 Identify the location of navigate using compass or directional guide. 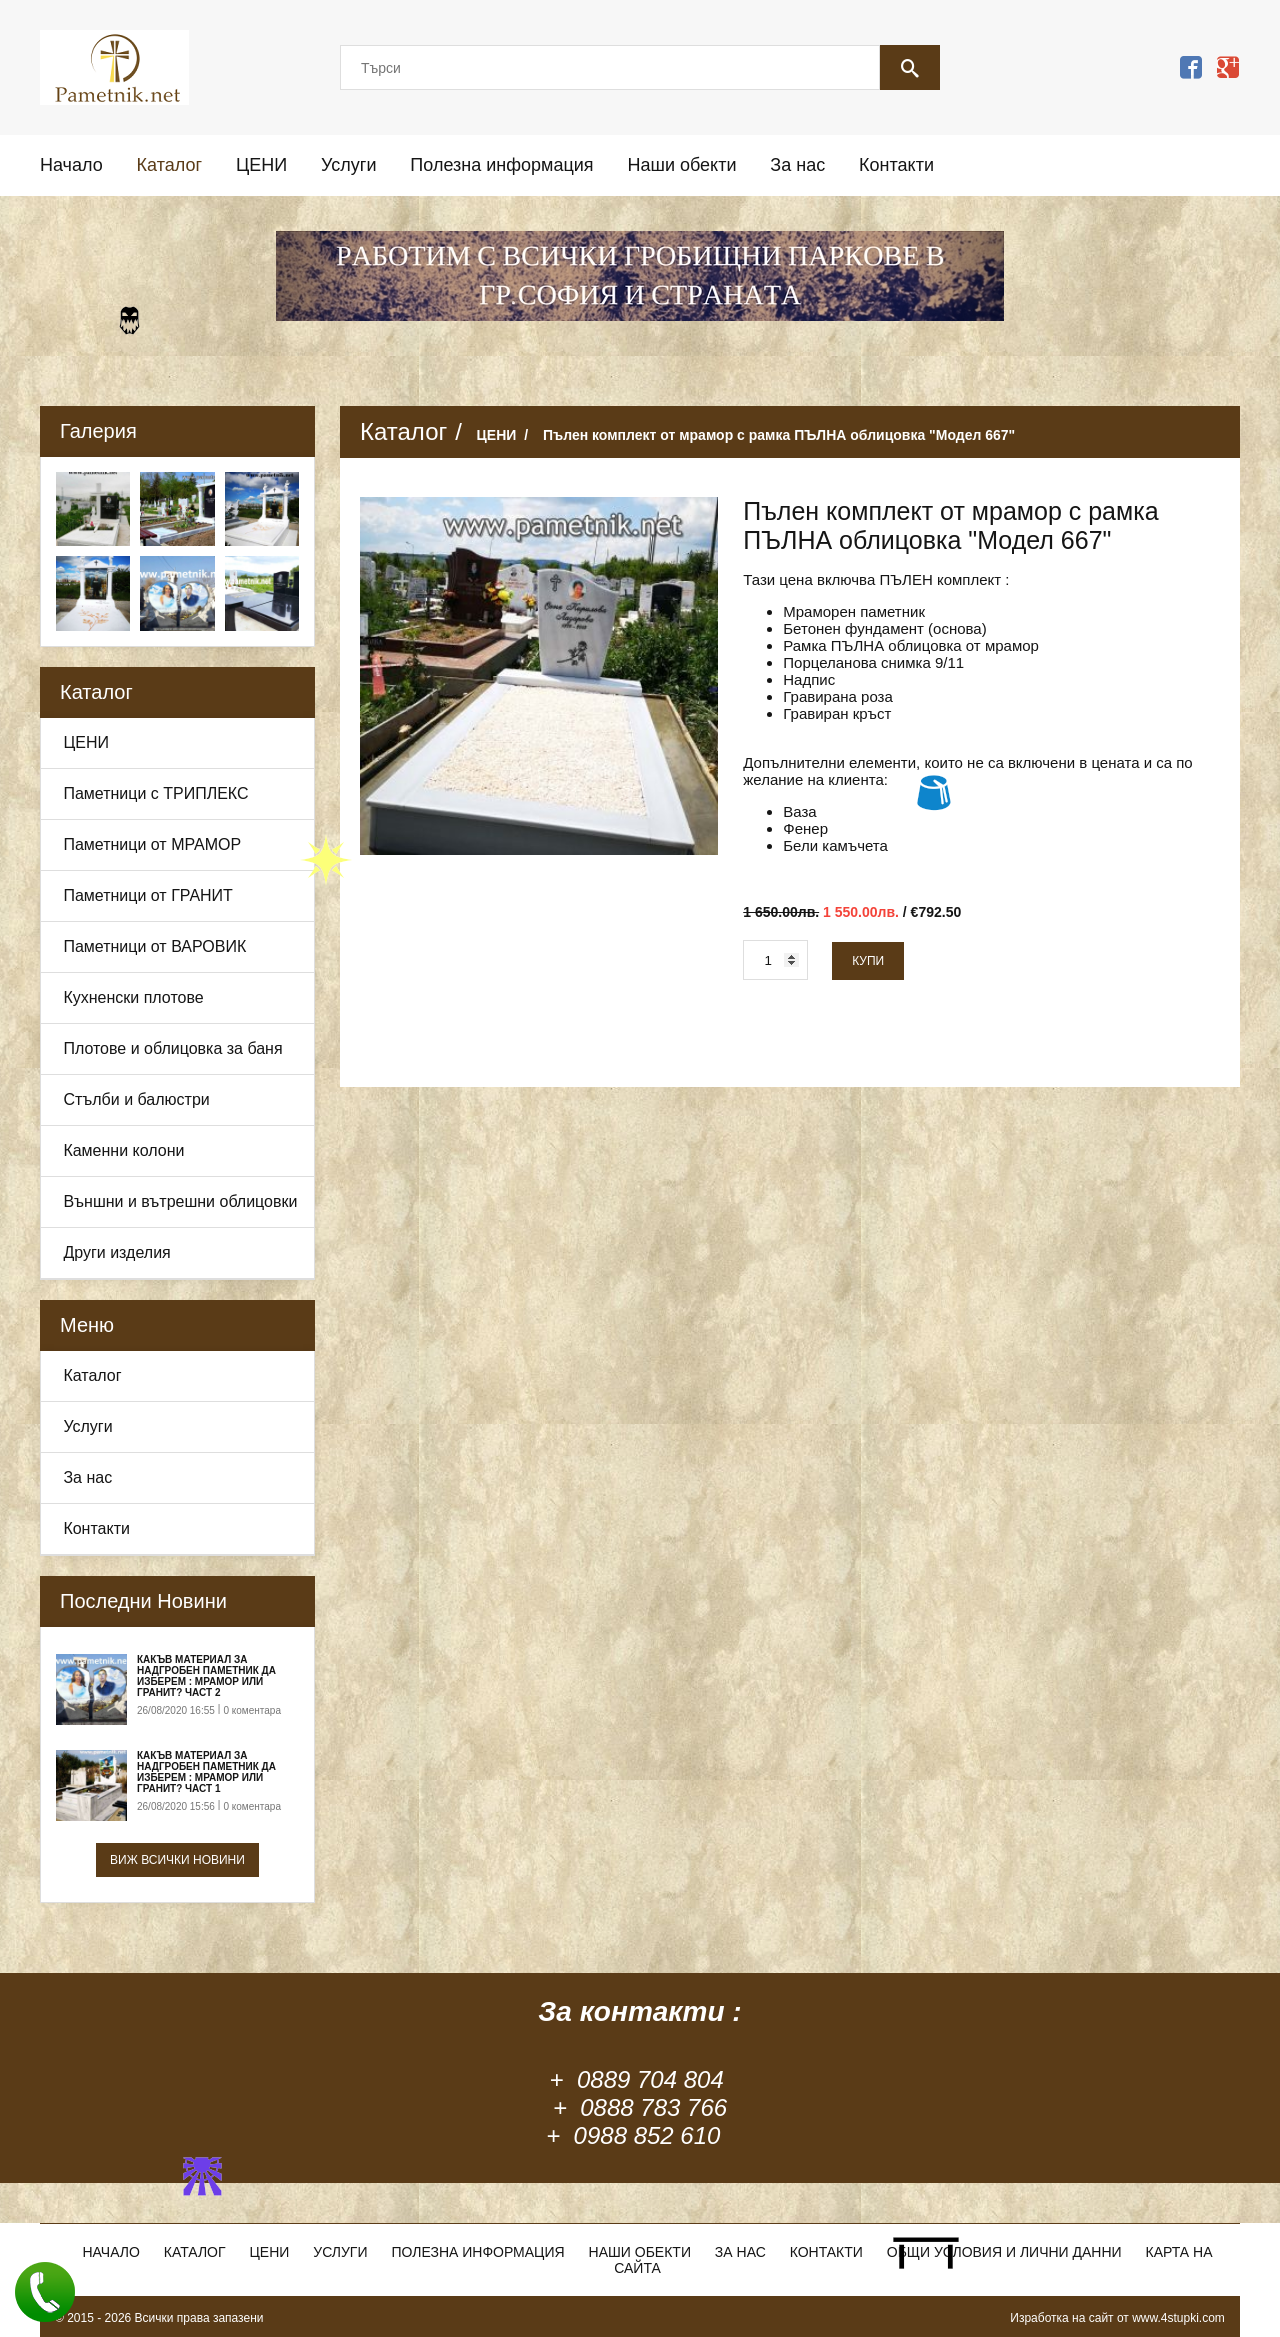
(326, 860).